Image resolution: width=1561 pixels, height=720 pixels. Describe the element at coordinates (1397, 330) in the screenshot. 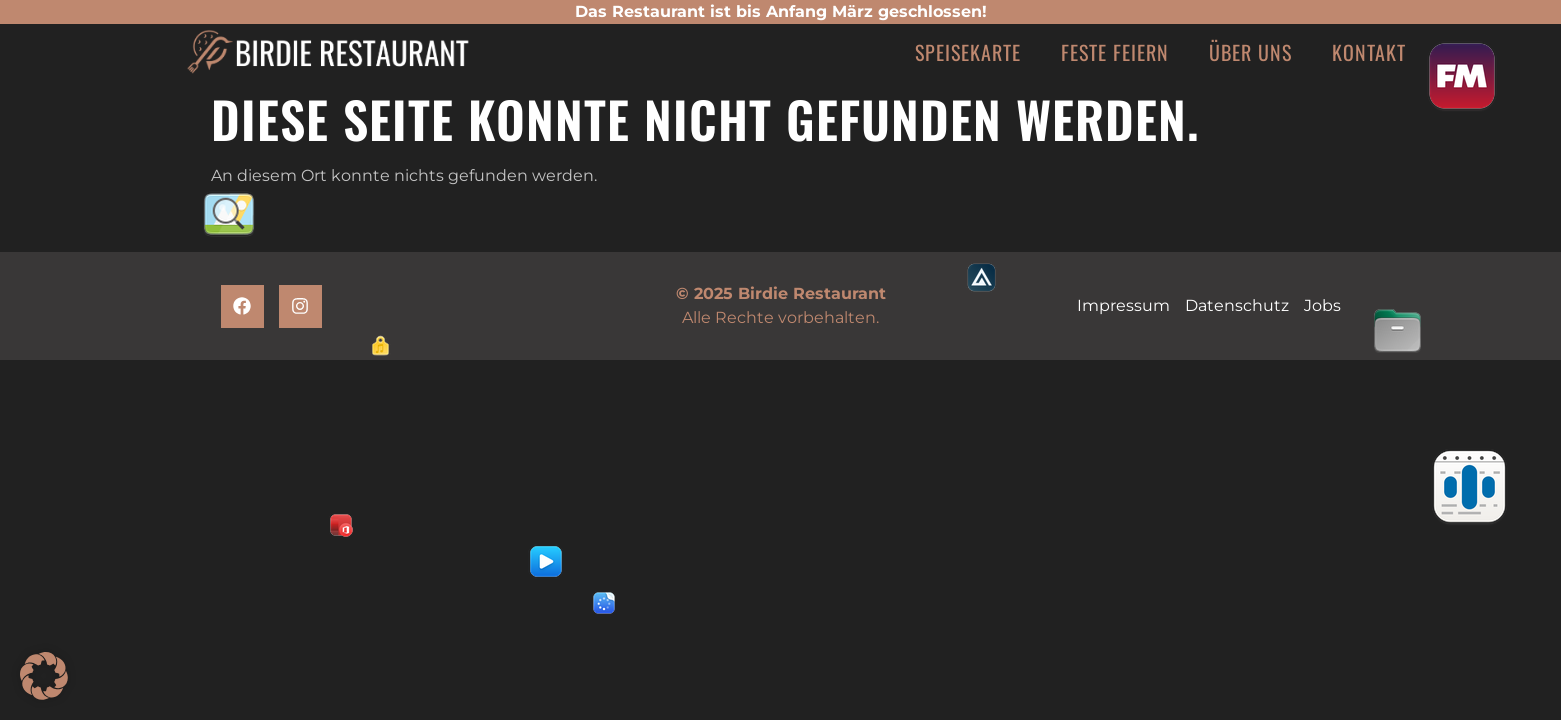

I see `open the file manager application` at that location.